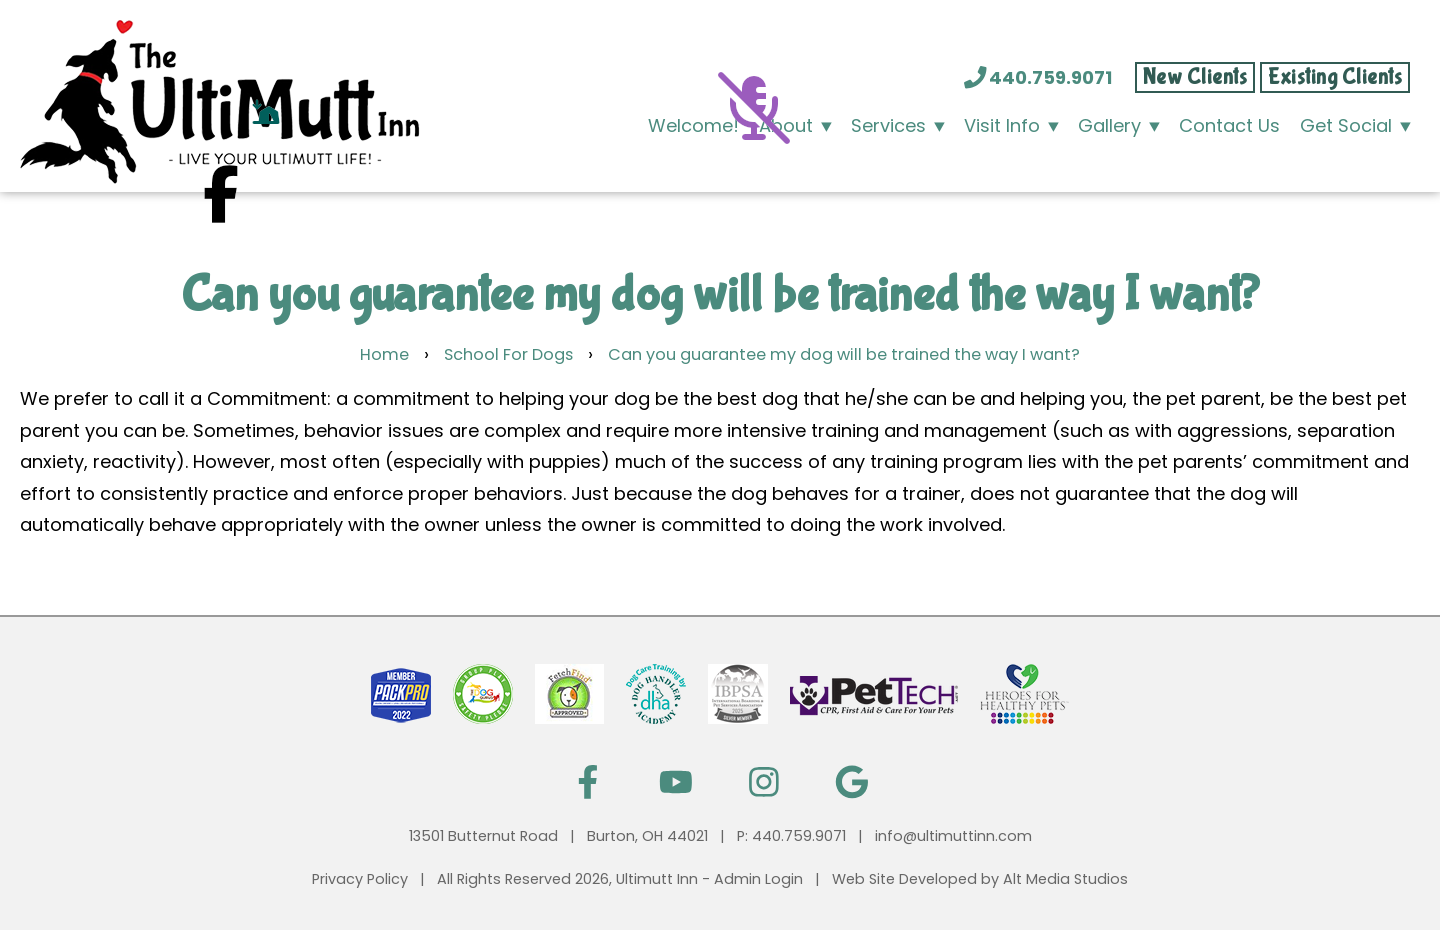 Image resolution: width=1440 pixels, height=930 pixels. I want to click on download campsite or camping information, so click(266, 112).